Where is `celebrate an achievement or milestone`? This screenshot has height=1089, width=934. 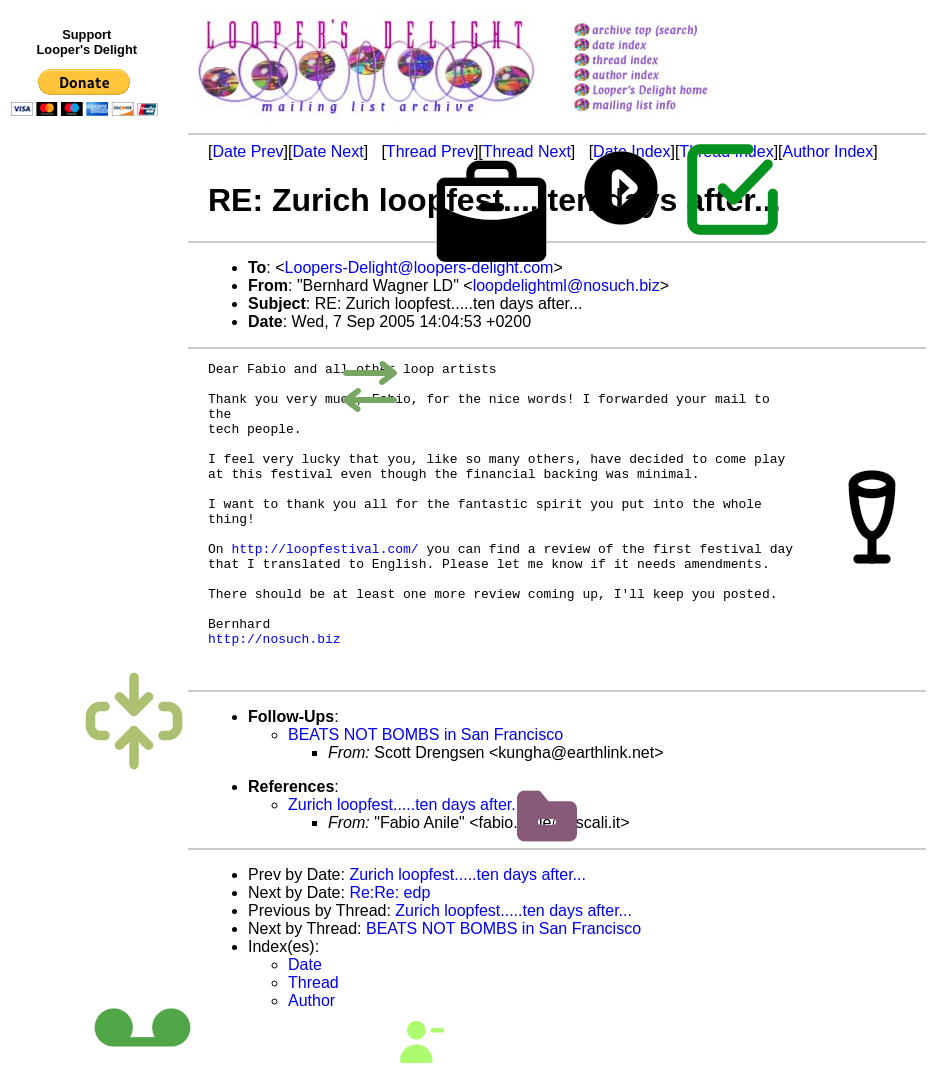
celebrate an achievement or milestone is located at coordinates (872, 517).